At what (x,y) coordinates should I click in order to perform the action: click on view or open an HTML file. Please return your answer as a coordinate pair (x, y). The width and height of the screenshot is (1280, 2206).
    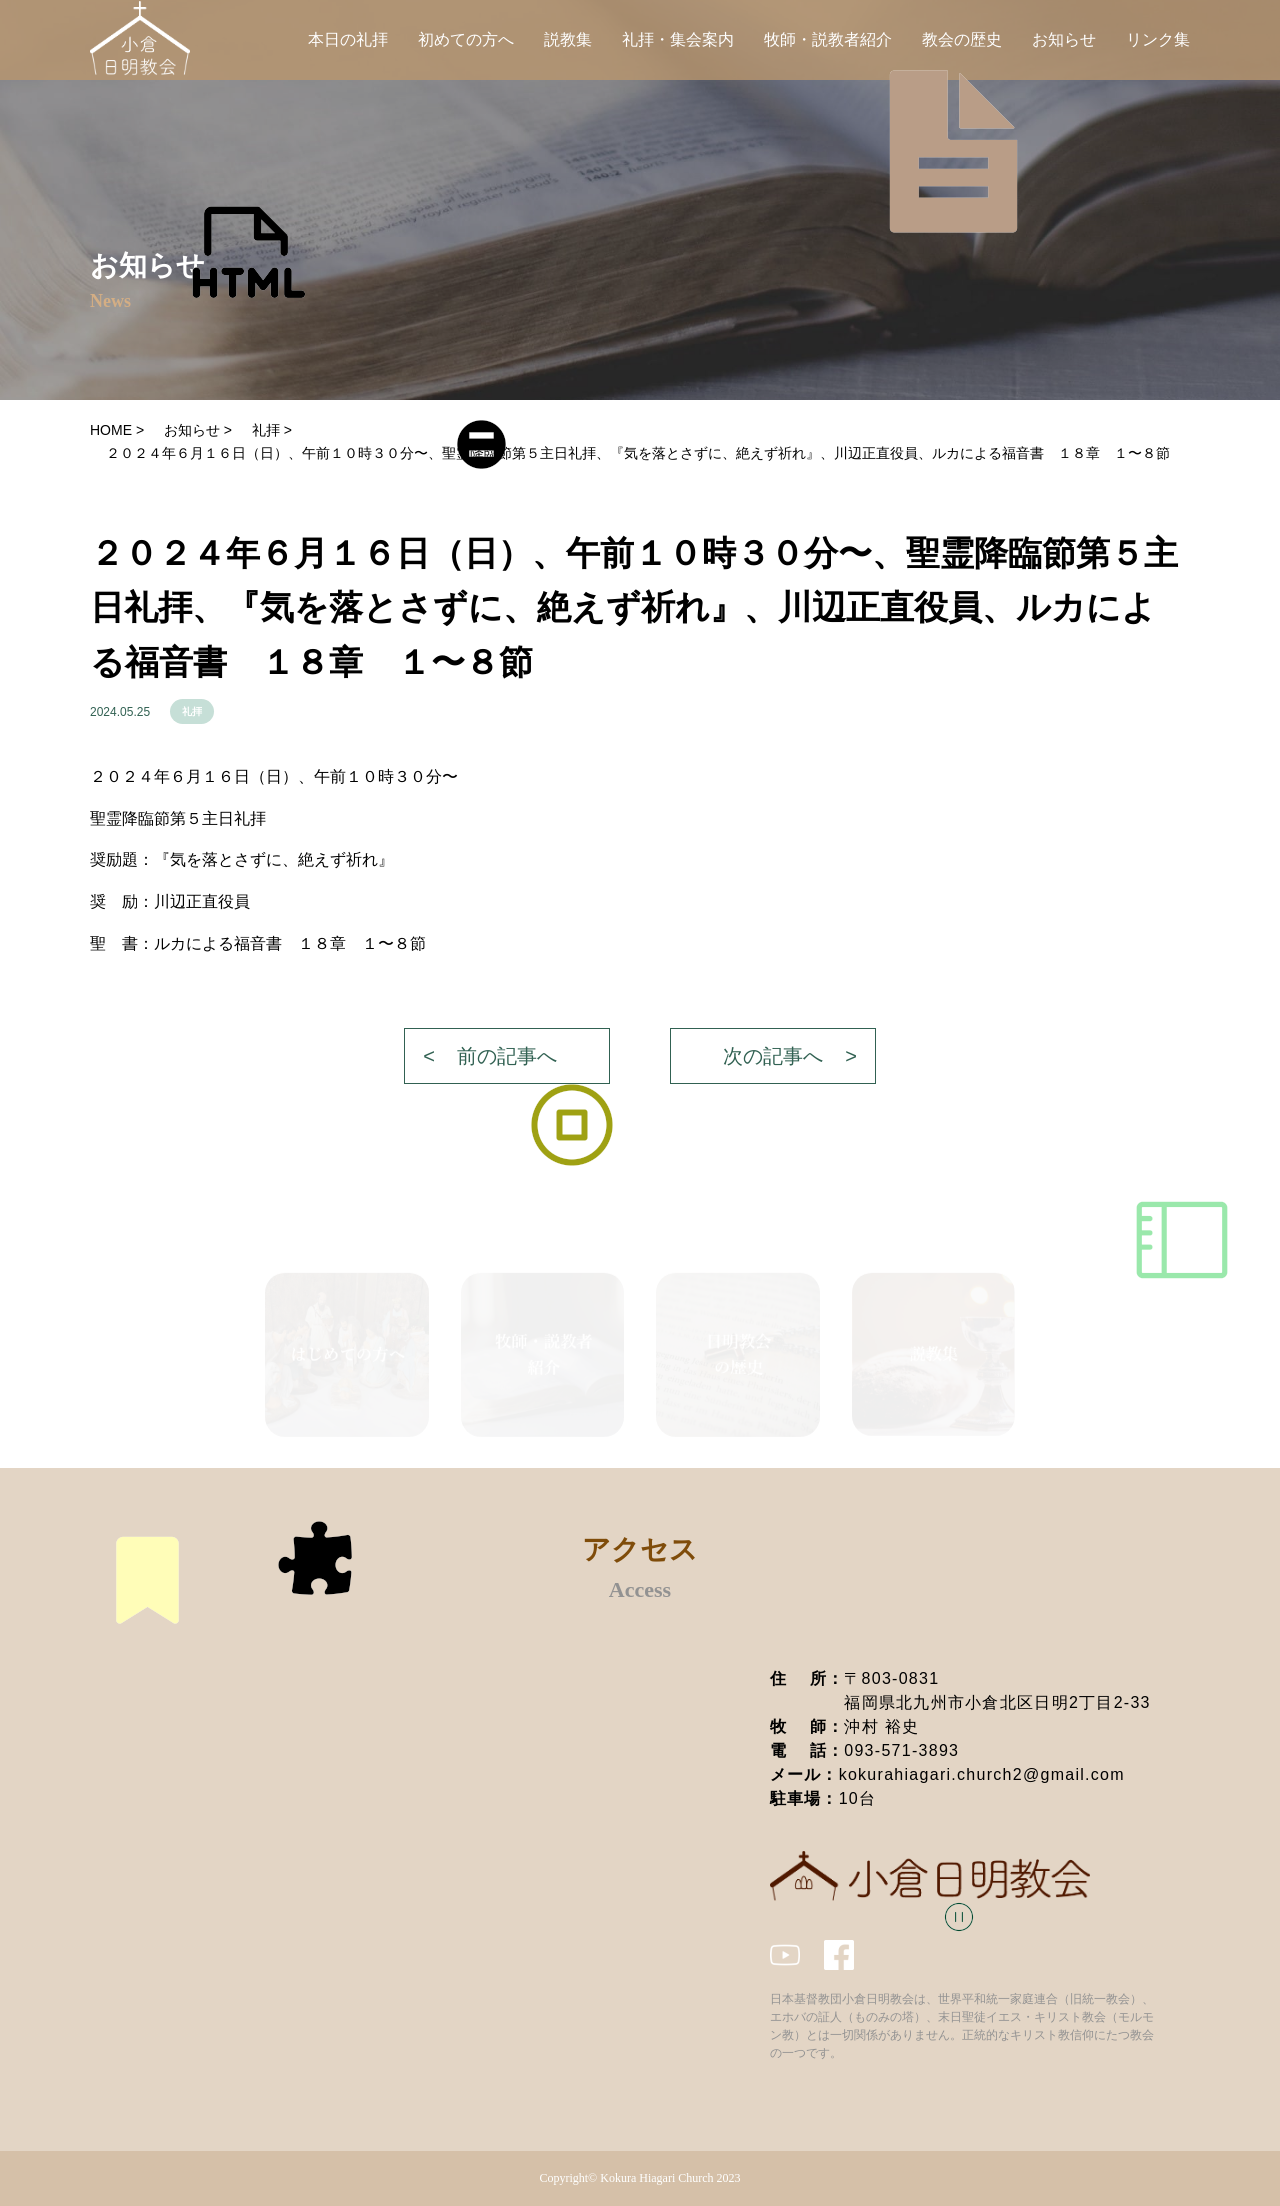
    Looking at the image, I should click on (246, 256).